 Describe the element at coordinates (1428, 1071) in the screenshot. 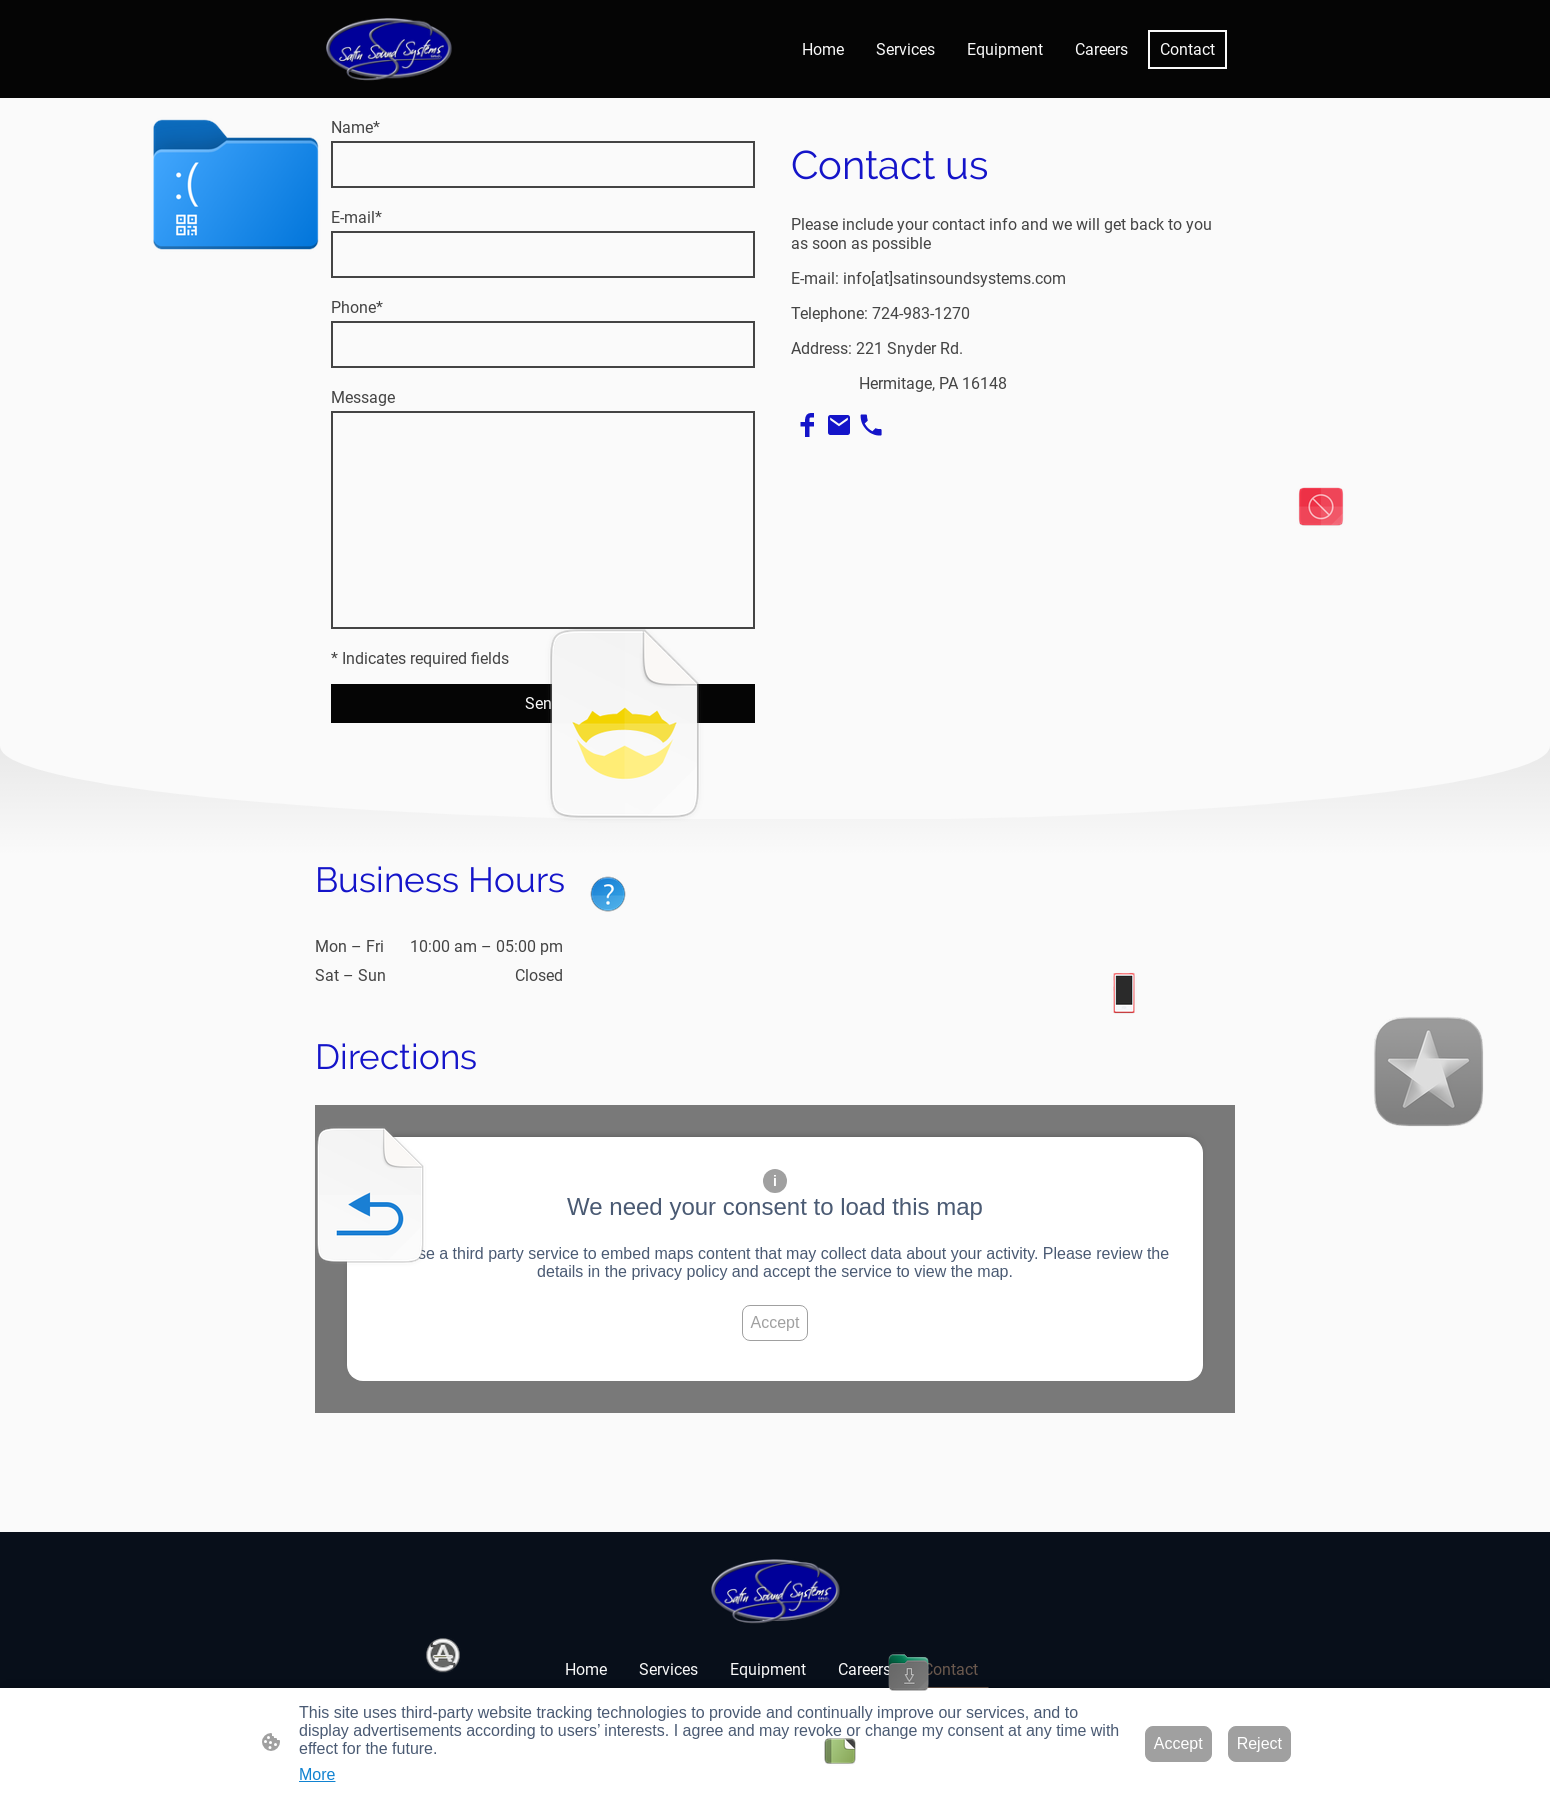

I see `open the iTunes Store app` at that location.